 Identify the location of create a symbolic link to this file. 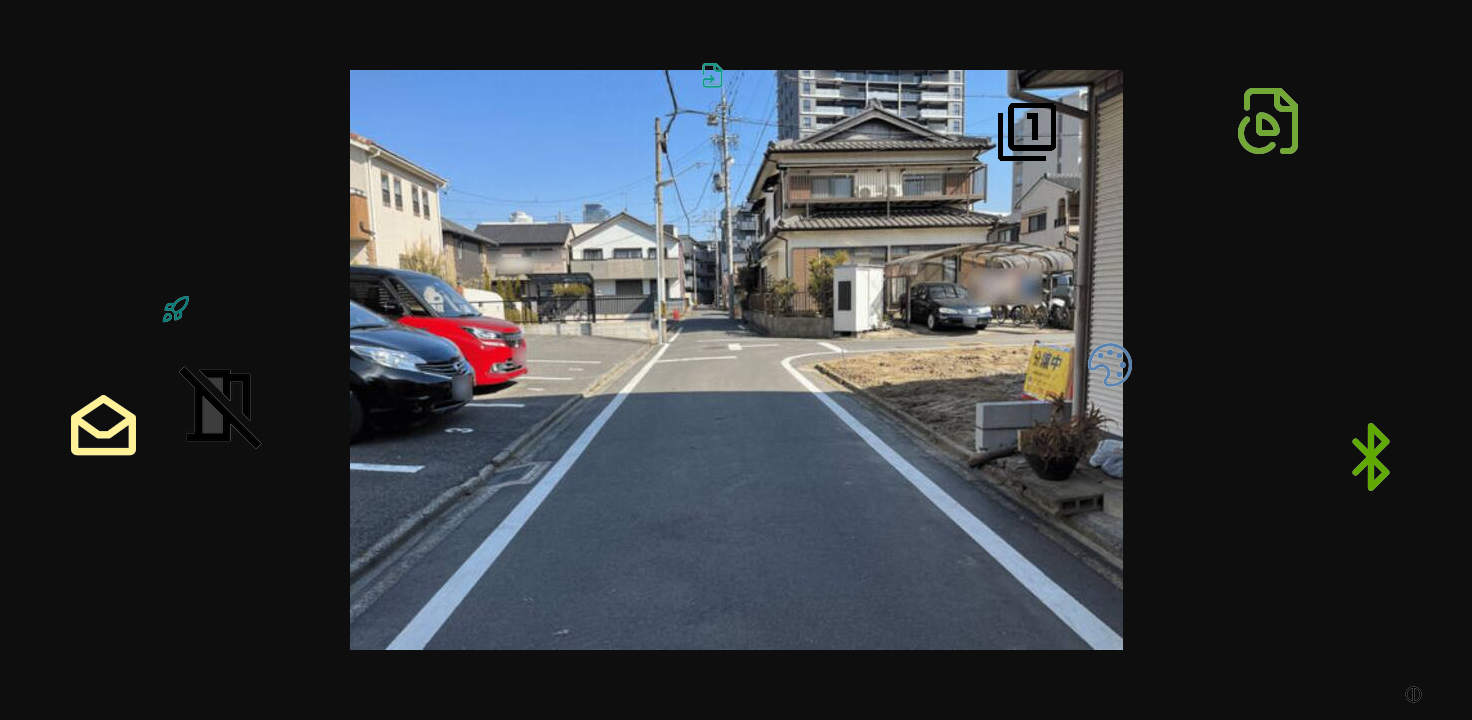
(712, 75).